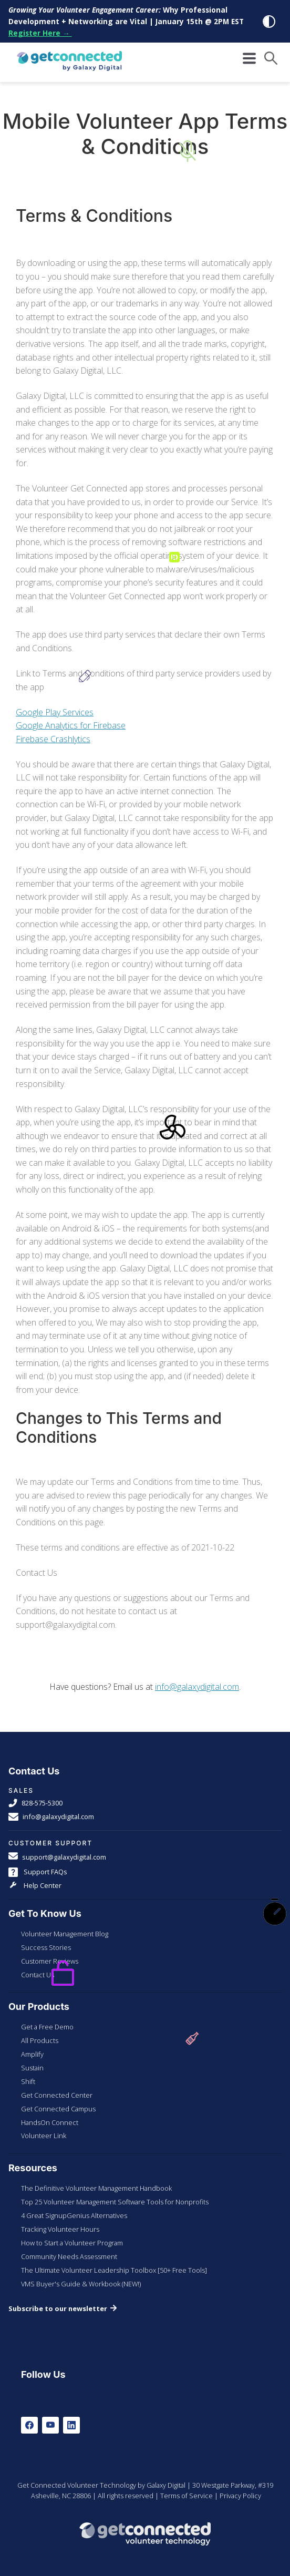  Describe the element at coordinates (174, 557) in the screenshot. I see `view user ID or identification details` at that location.